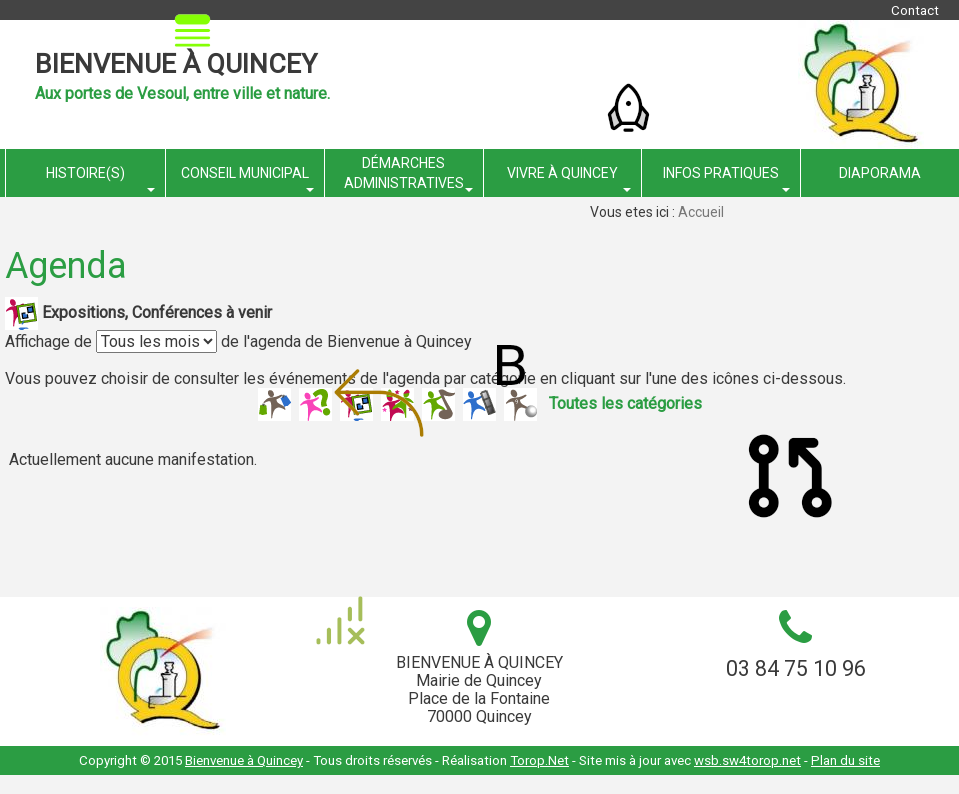 The width and height of the screenshot is (959, 794). I want to click on create a new pull request, so click(787, 476).